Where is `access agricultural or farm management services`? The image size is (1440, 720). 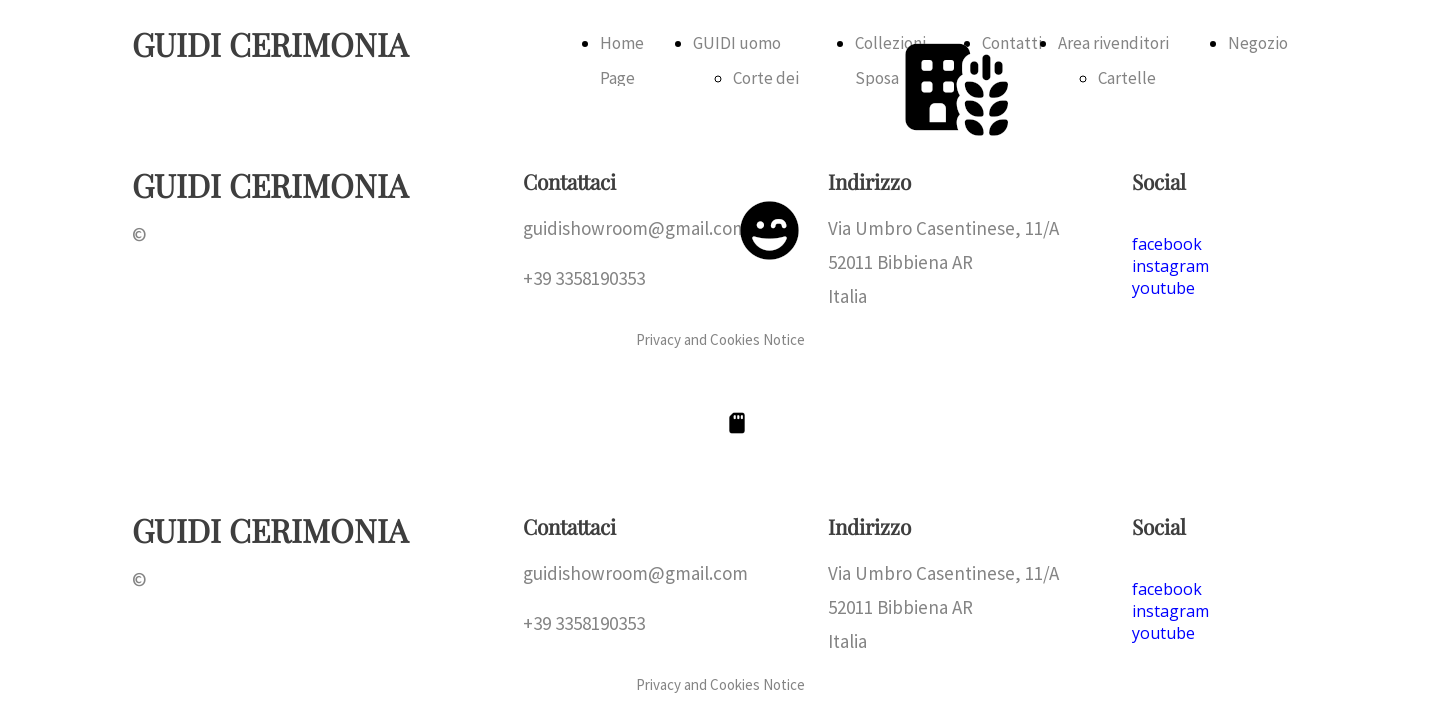 access agricultural or farm management services is located at coordinates (954, 87).